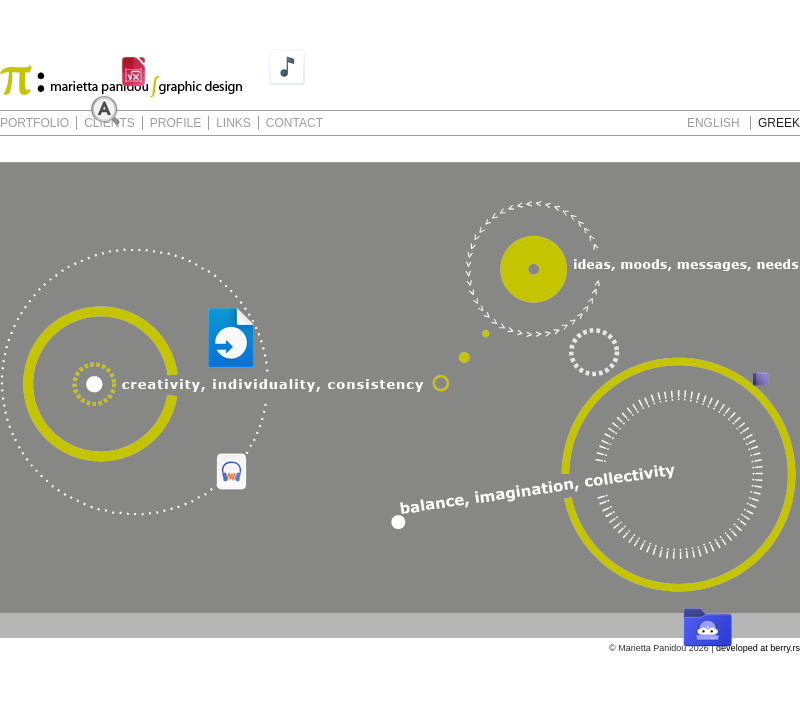 The width and height of the screenshot is (800, 720). I want to click on open LibreOffice Math formula editor, so click(133, 71).